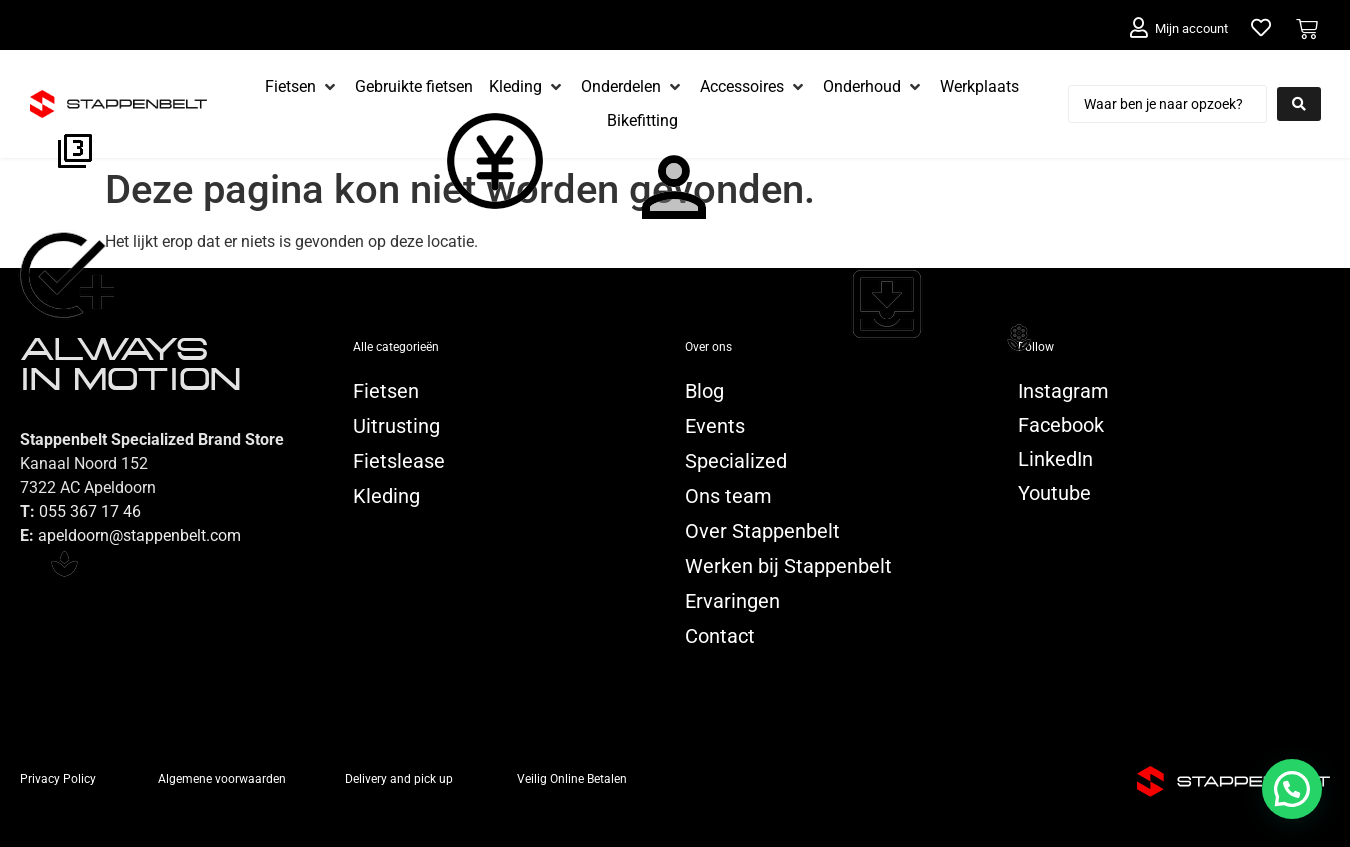 This screenshot has height=847, width=1350. I want to click on filter or view the third item in a sequence, so click(75, 151).